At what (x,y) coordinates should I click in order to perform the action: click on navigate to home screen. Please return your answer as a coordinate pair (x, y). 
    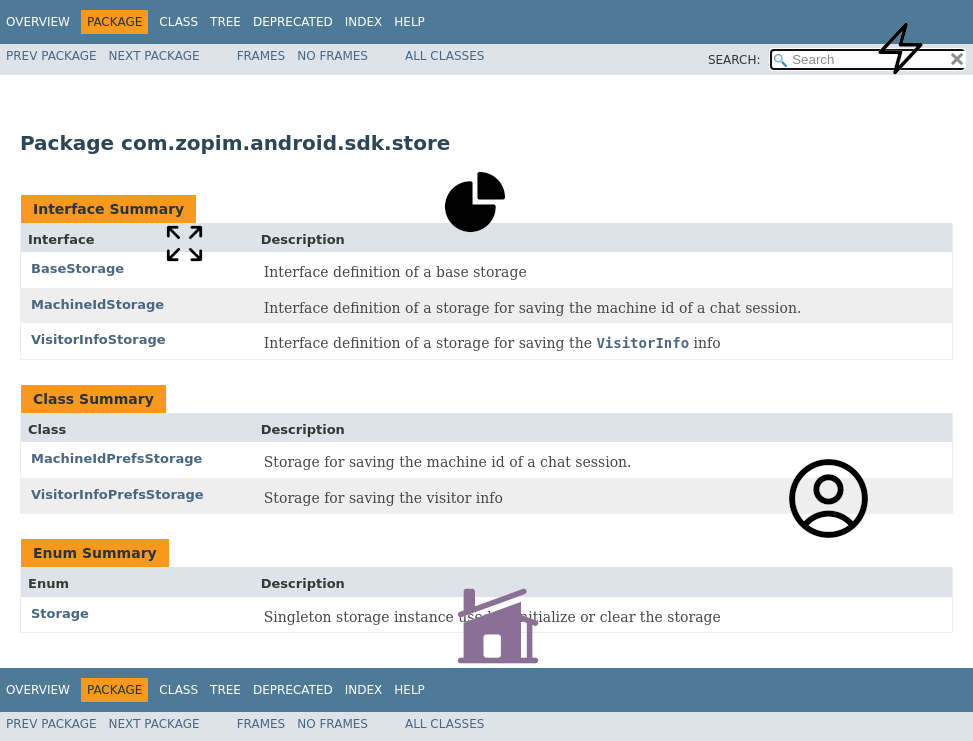
    Looking at the image, I should click on (498, 626).